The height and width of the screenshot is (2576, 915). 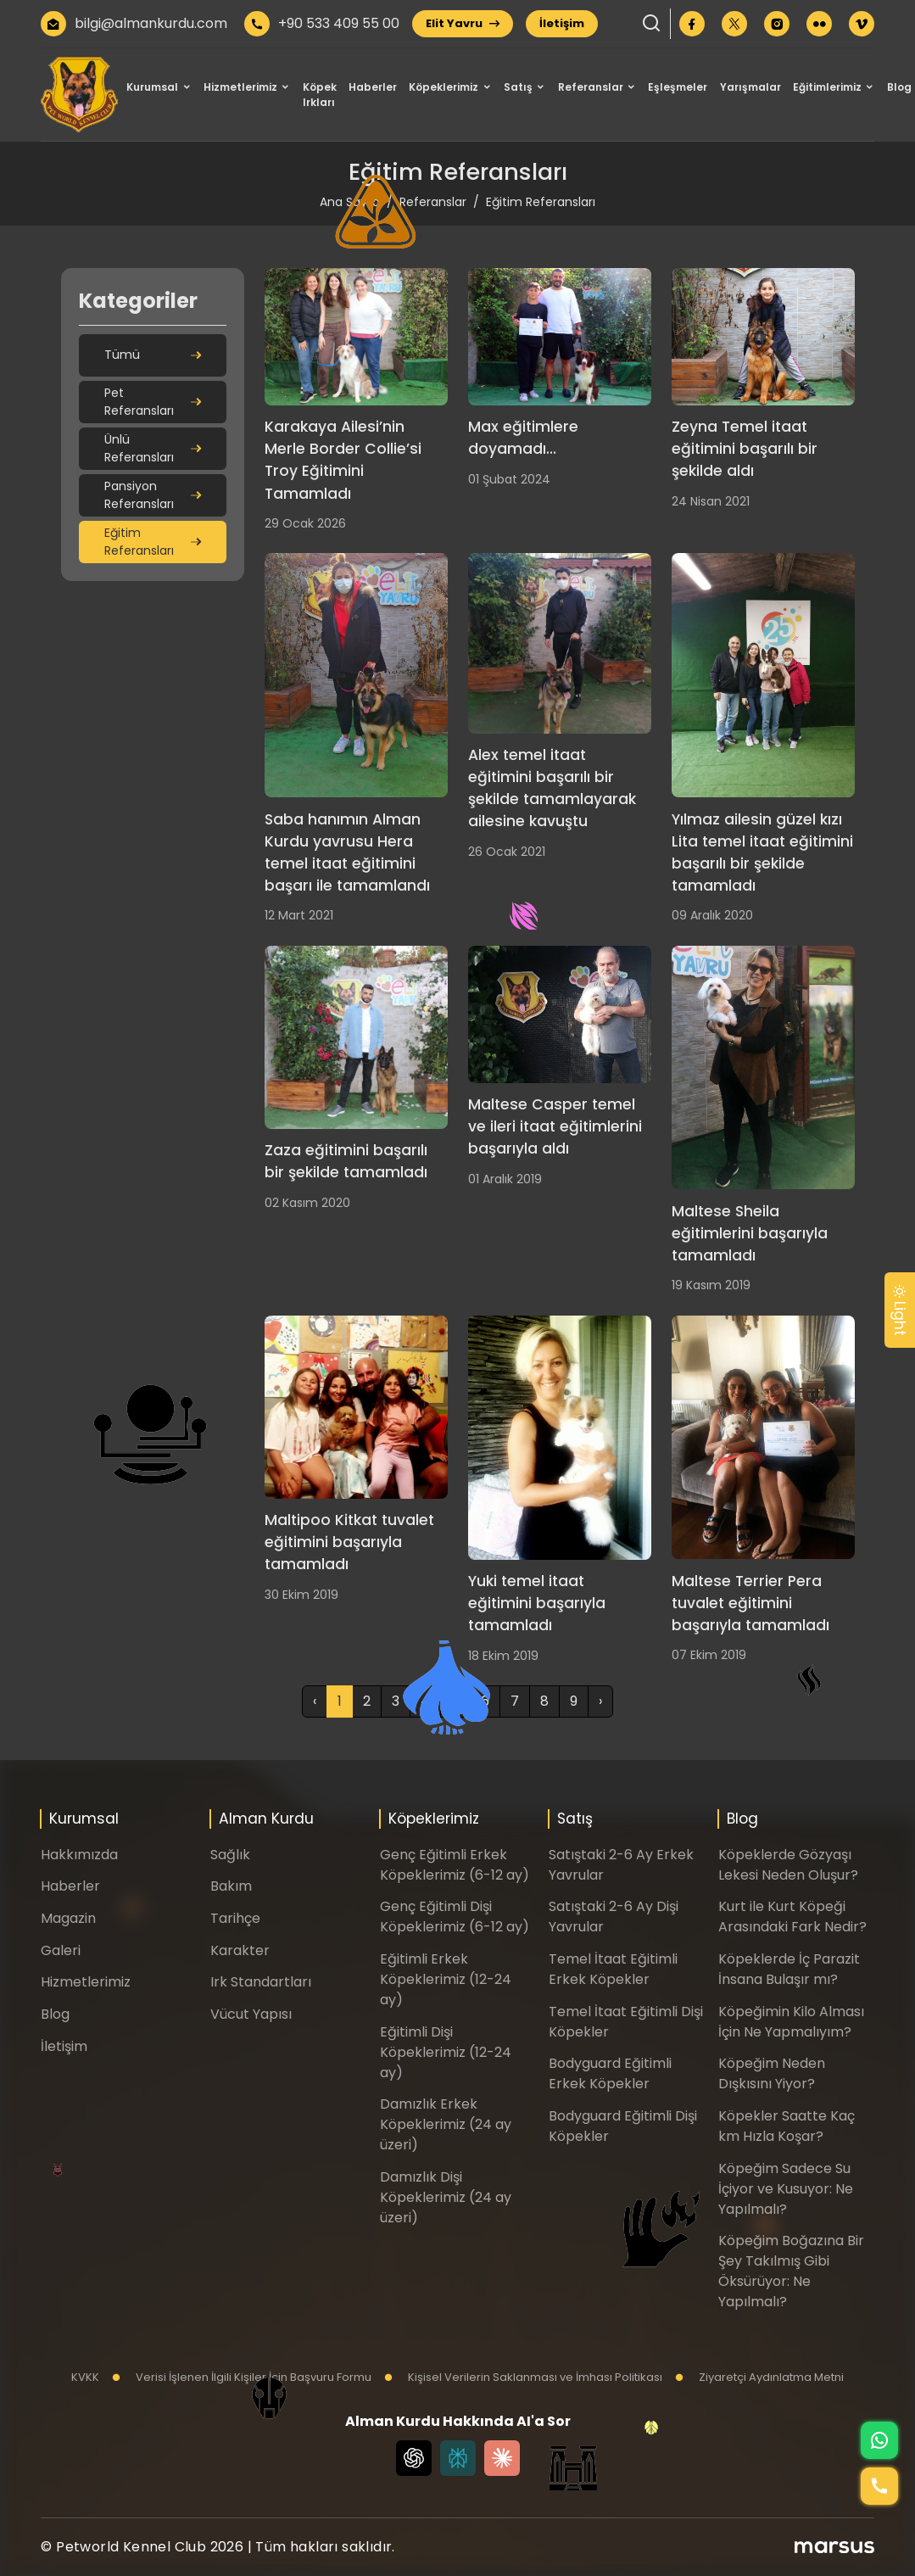 What do you see at coordinates (269, 2398) in the screenshot?
I see `android or robot character avatar` at bounding box center [269, 2398].